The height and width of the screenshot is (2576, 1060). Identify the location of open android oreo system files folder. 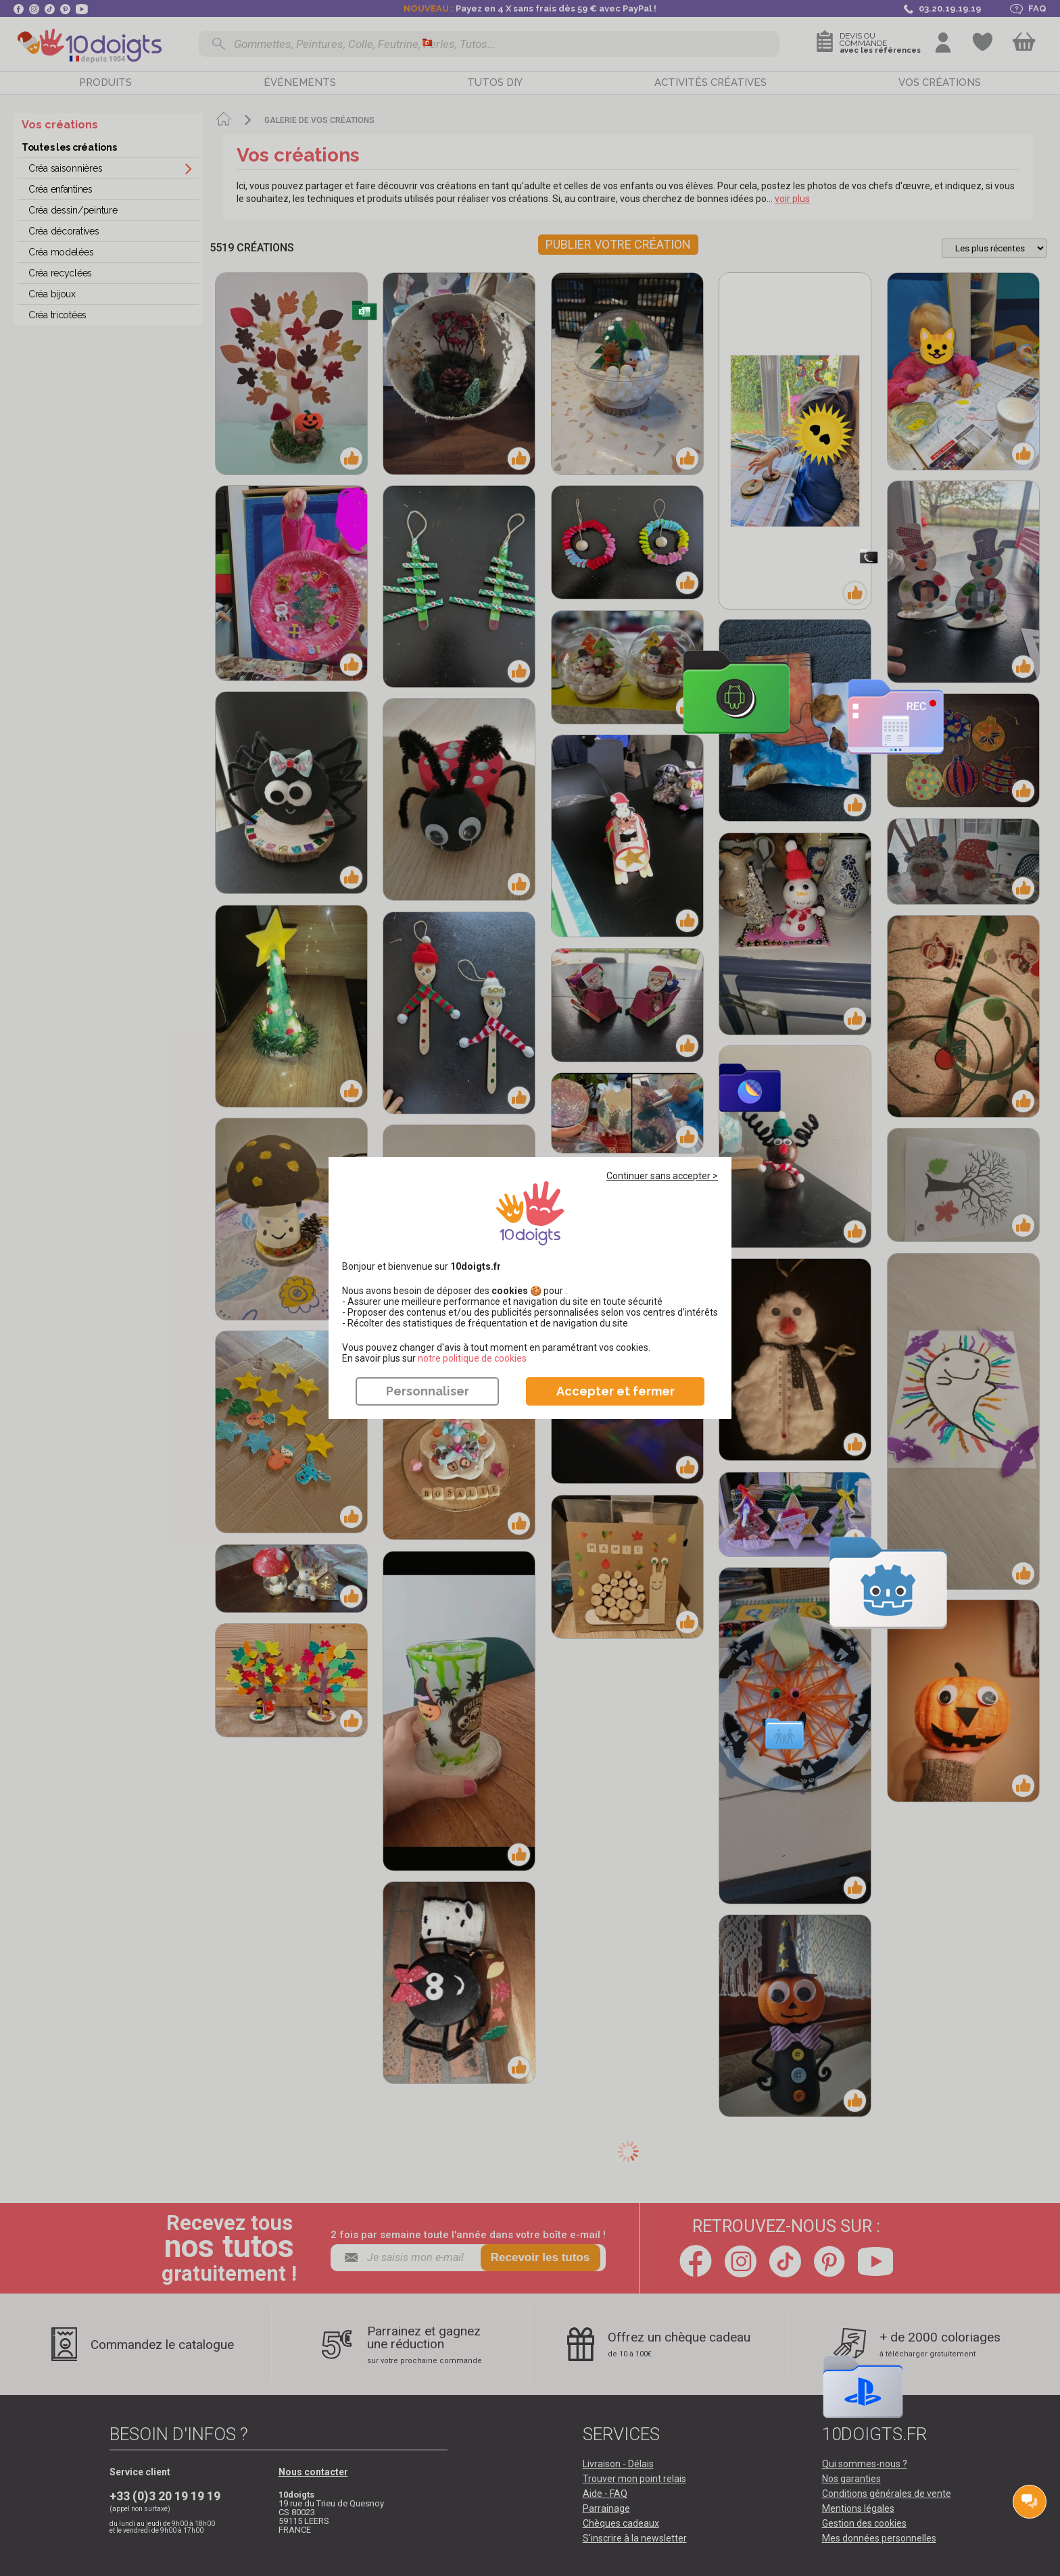
(736, 695).